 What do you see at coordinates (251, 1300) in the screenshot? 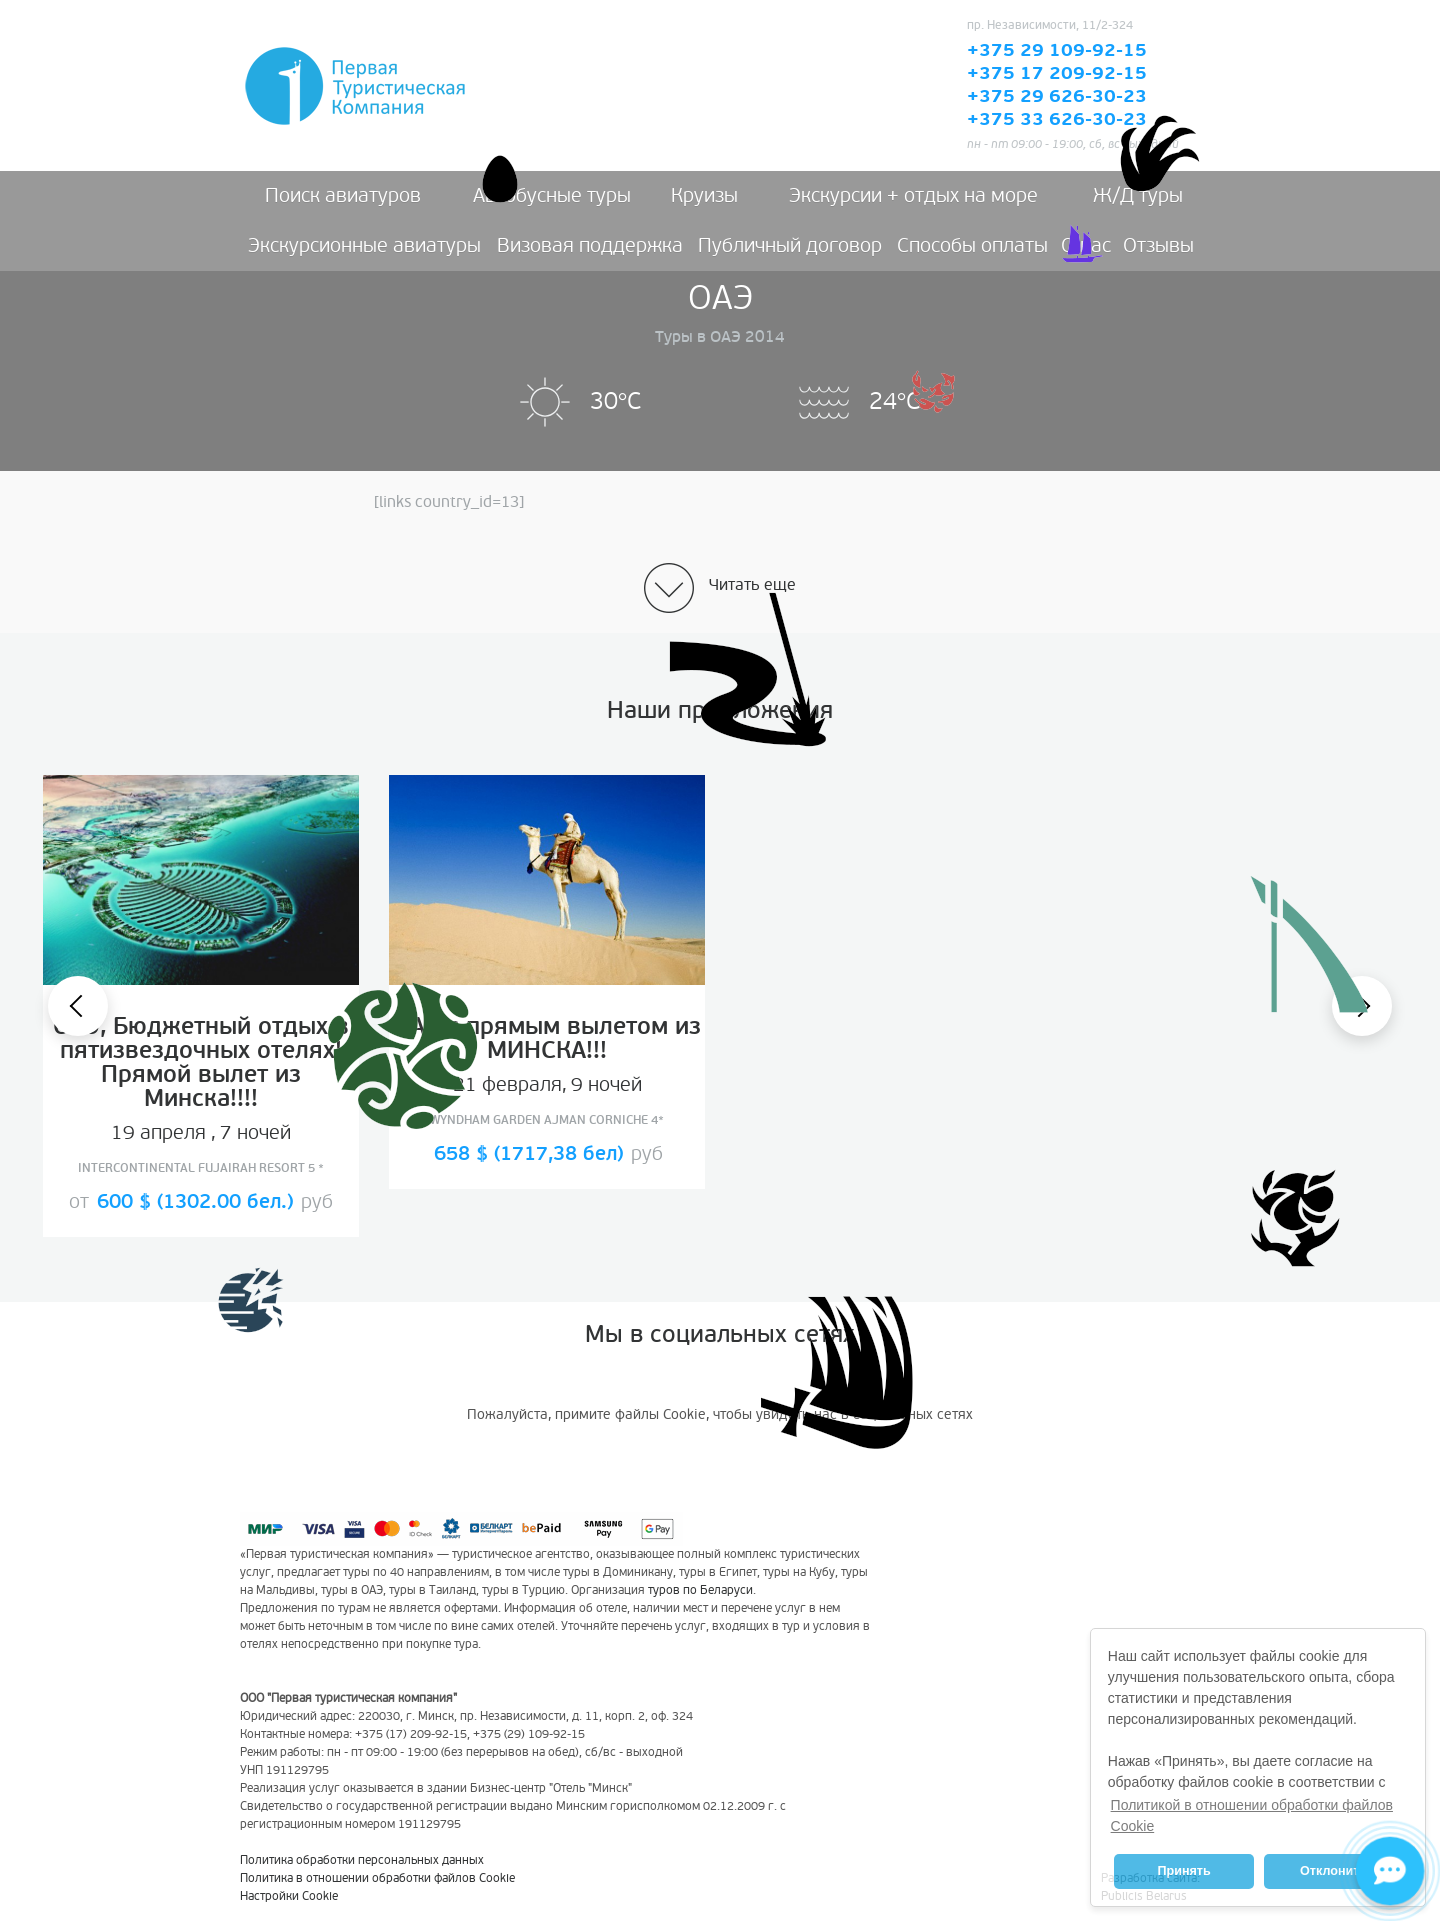
I see `indicates catastrophic event or destruction in gameplay` at bounding box center [251, 1300].